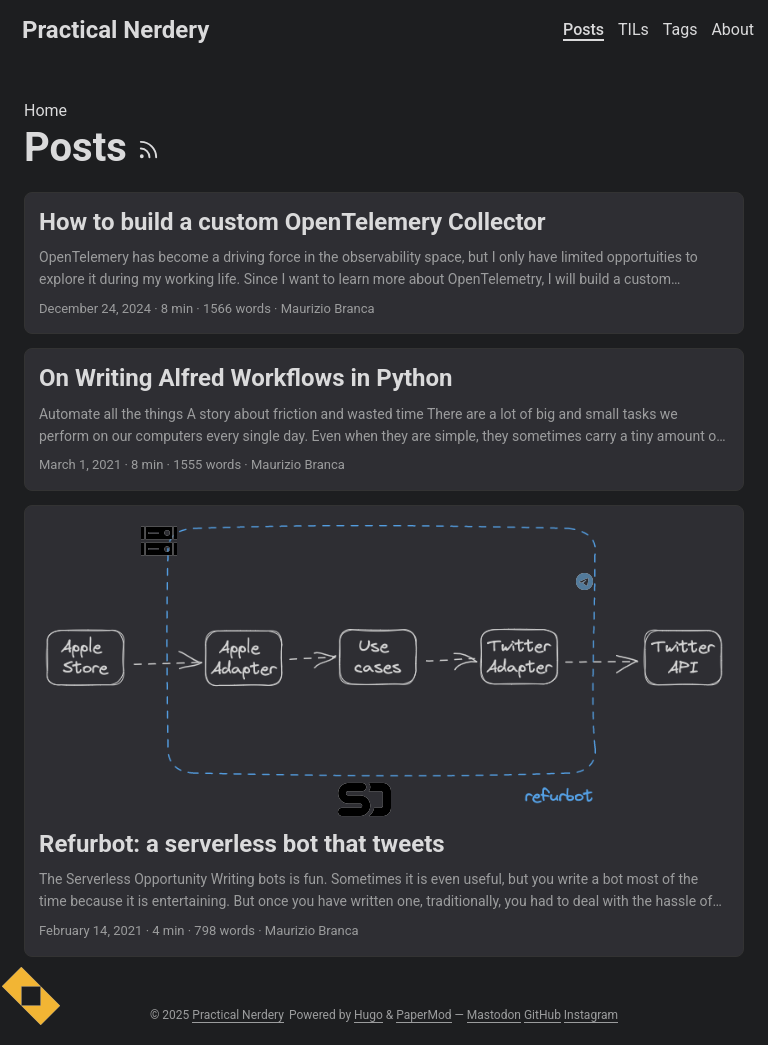 This screenshot has height=1045, width=768. What do you see at coordinates (159, 541) in the screenshot?
I see `google cloud storage service logo` at bounding box center [159, 541].